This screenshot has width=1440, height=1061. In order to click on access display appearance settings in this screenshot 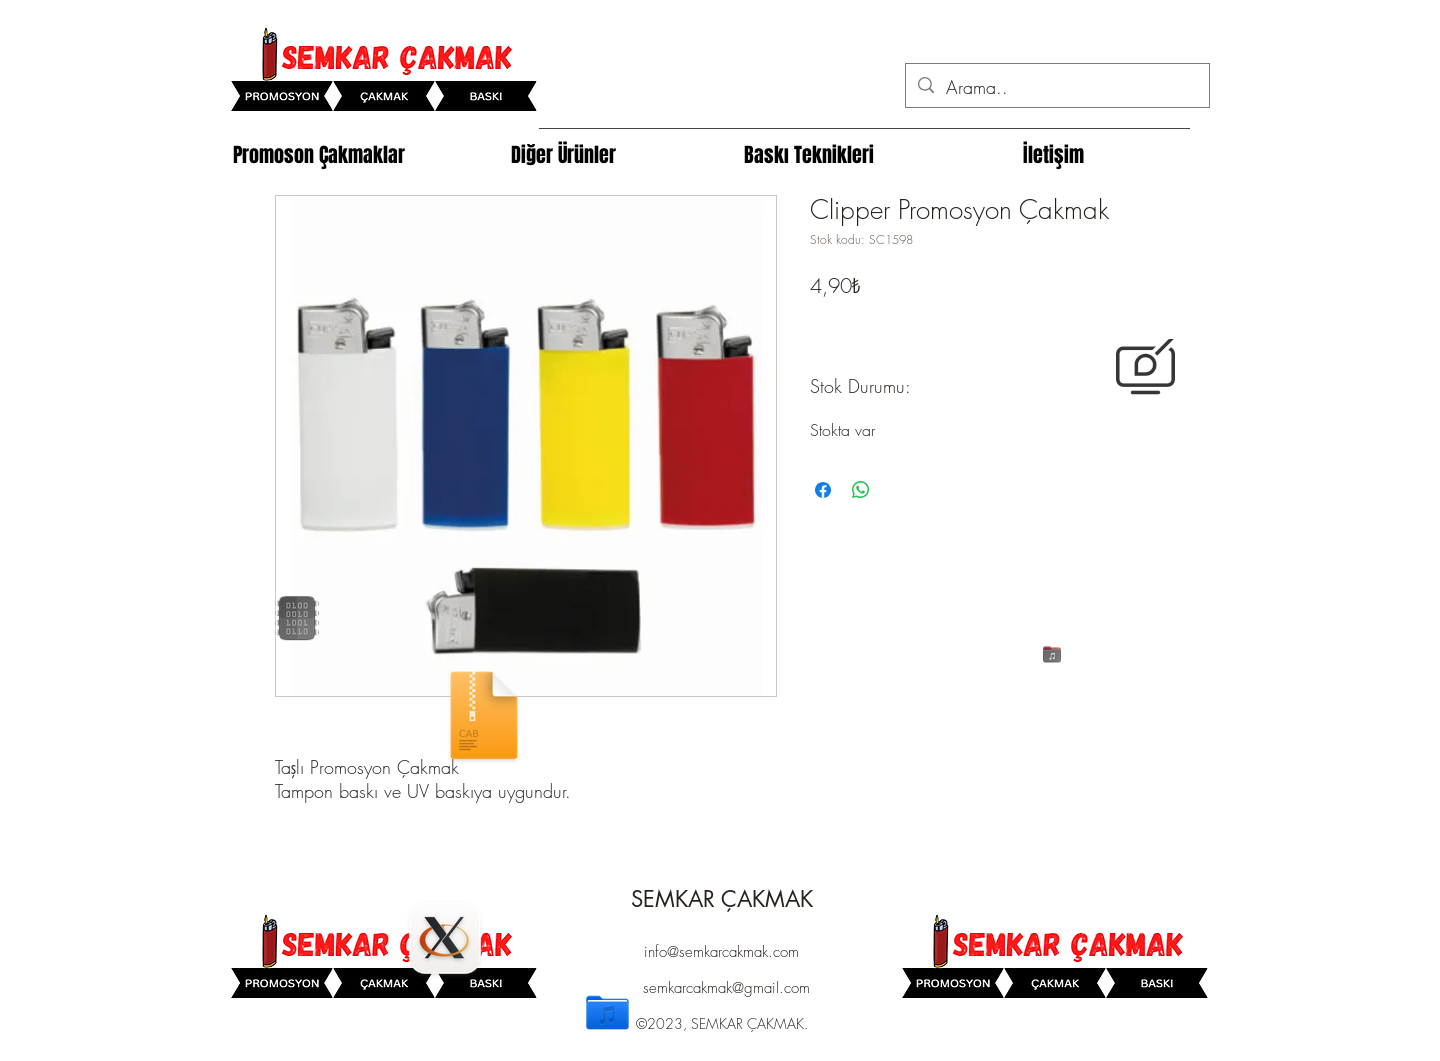, I will do `click(1145, 368)`.